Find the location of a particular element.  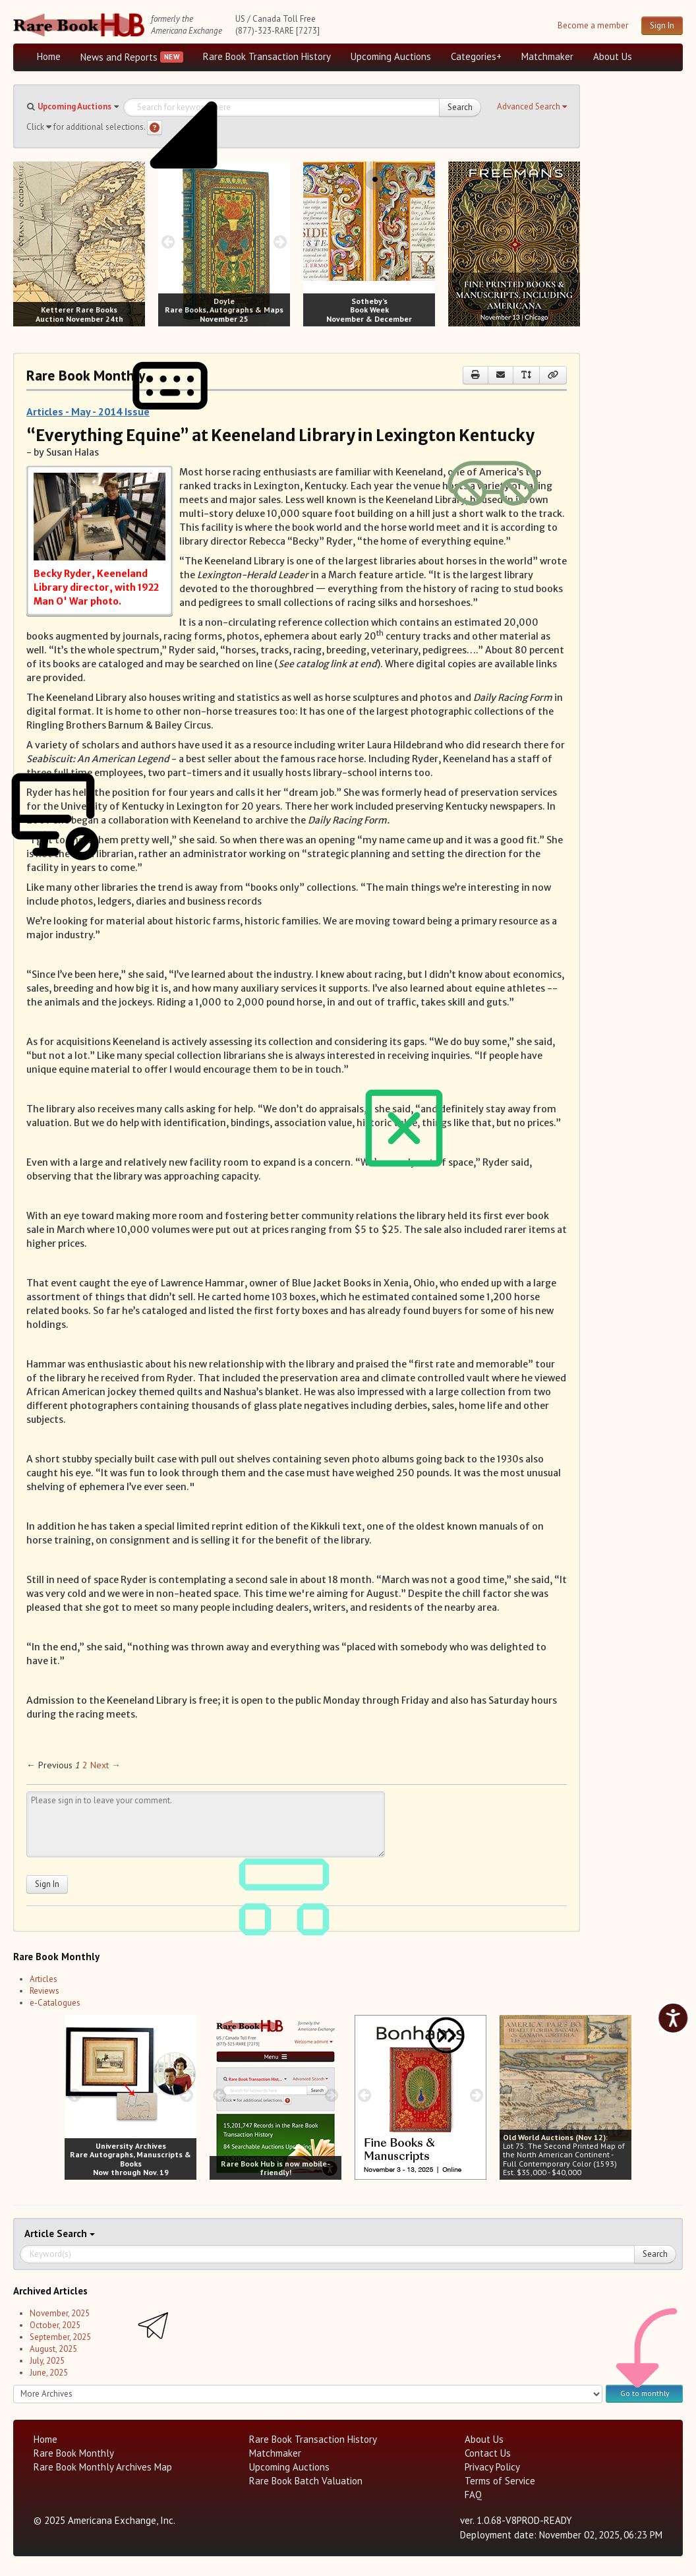

indicates full cellular signal strength is located at coordinates (189, 138).